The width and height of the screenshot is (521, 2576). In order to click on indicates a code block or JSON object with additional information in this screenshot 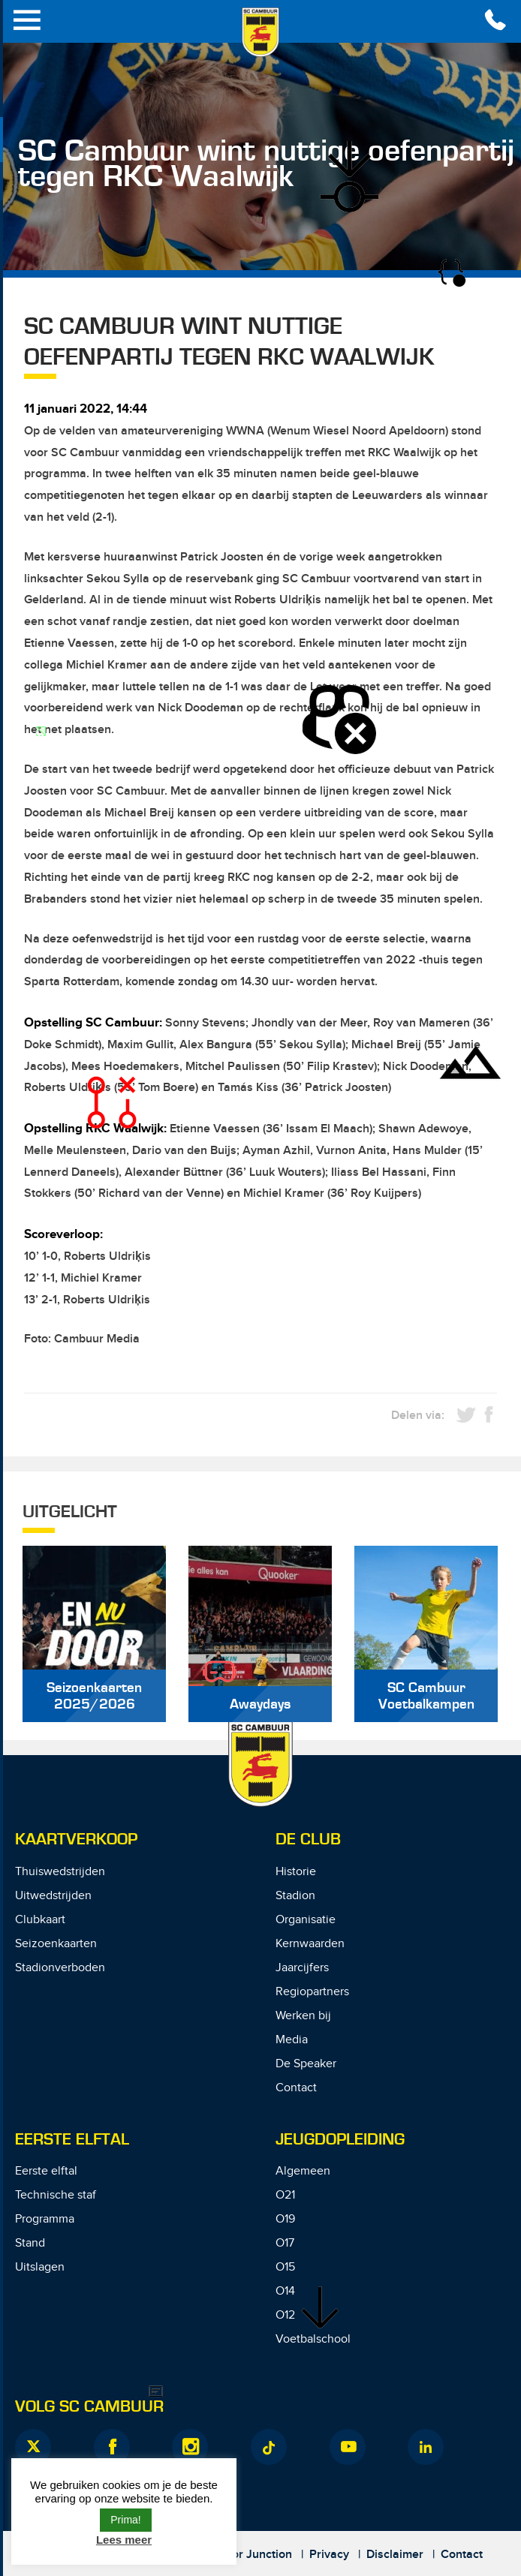, I will do `click(450, 272)`.